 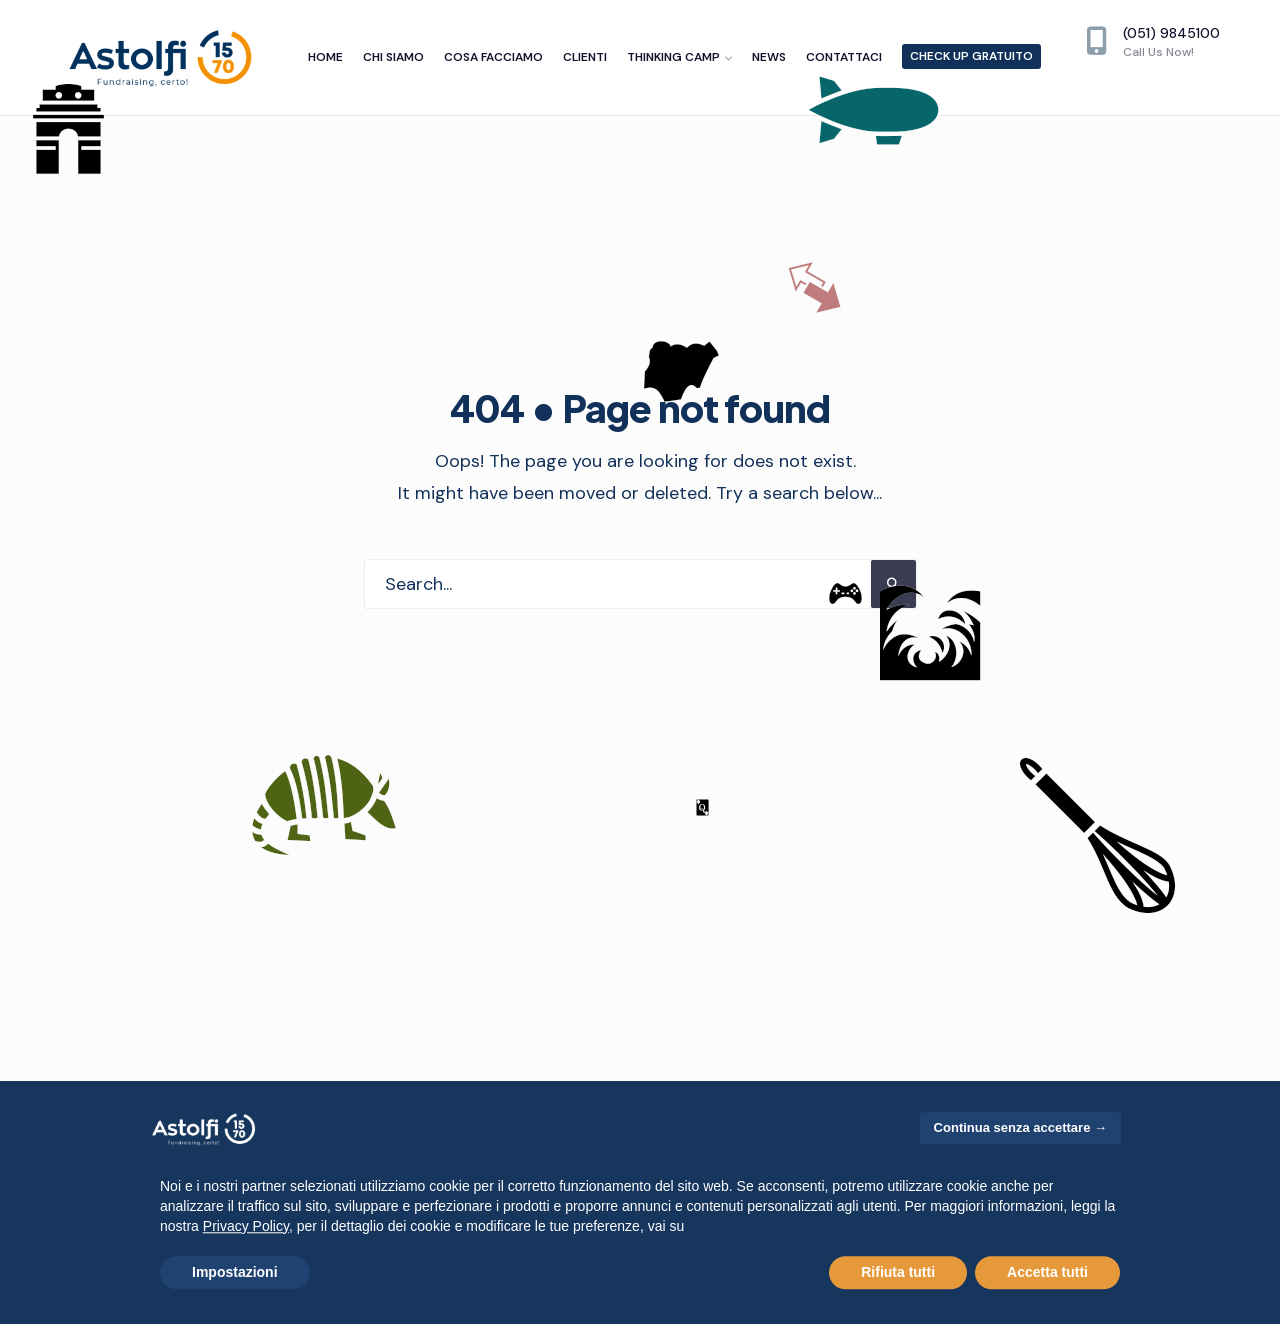 What do you see at coordinates (1097, 835) in the screenshot?
I see `access cooking or baking tools` at bounding box center [1097, 835].